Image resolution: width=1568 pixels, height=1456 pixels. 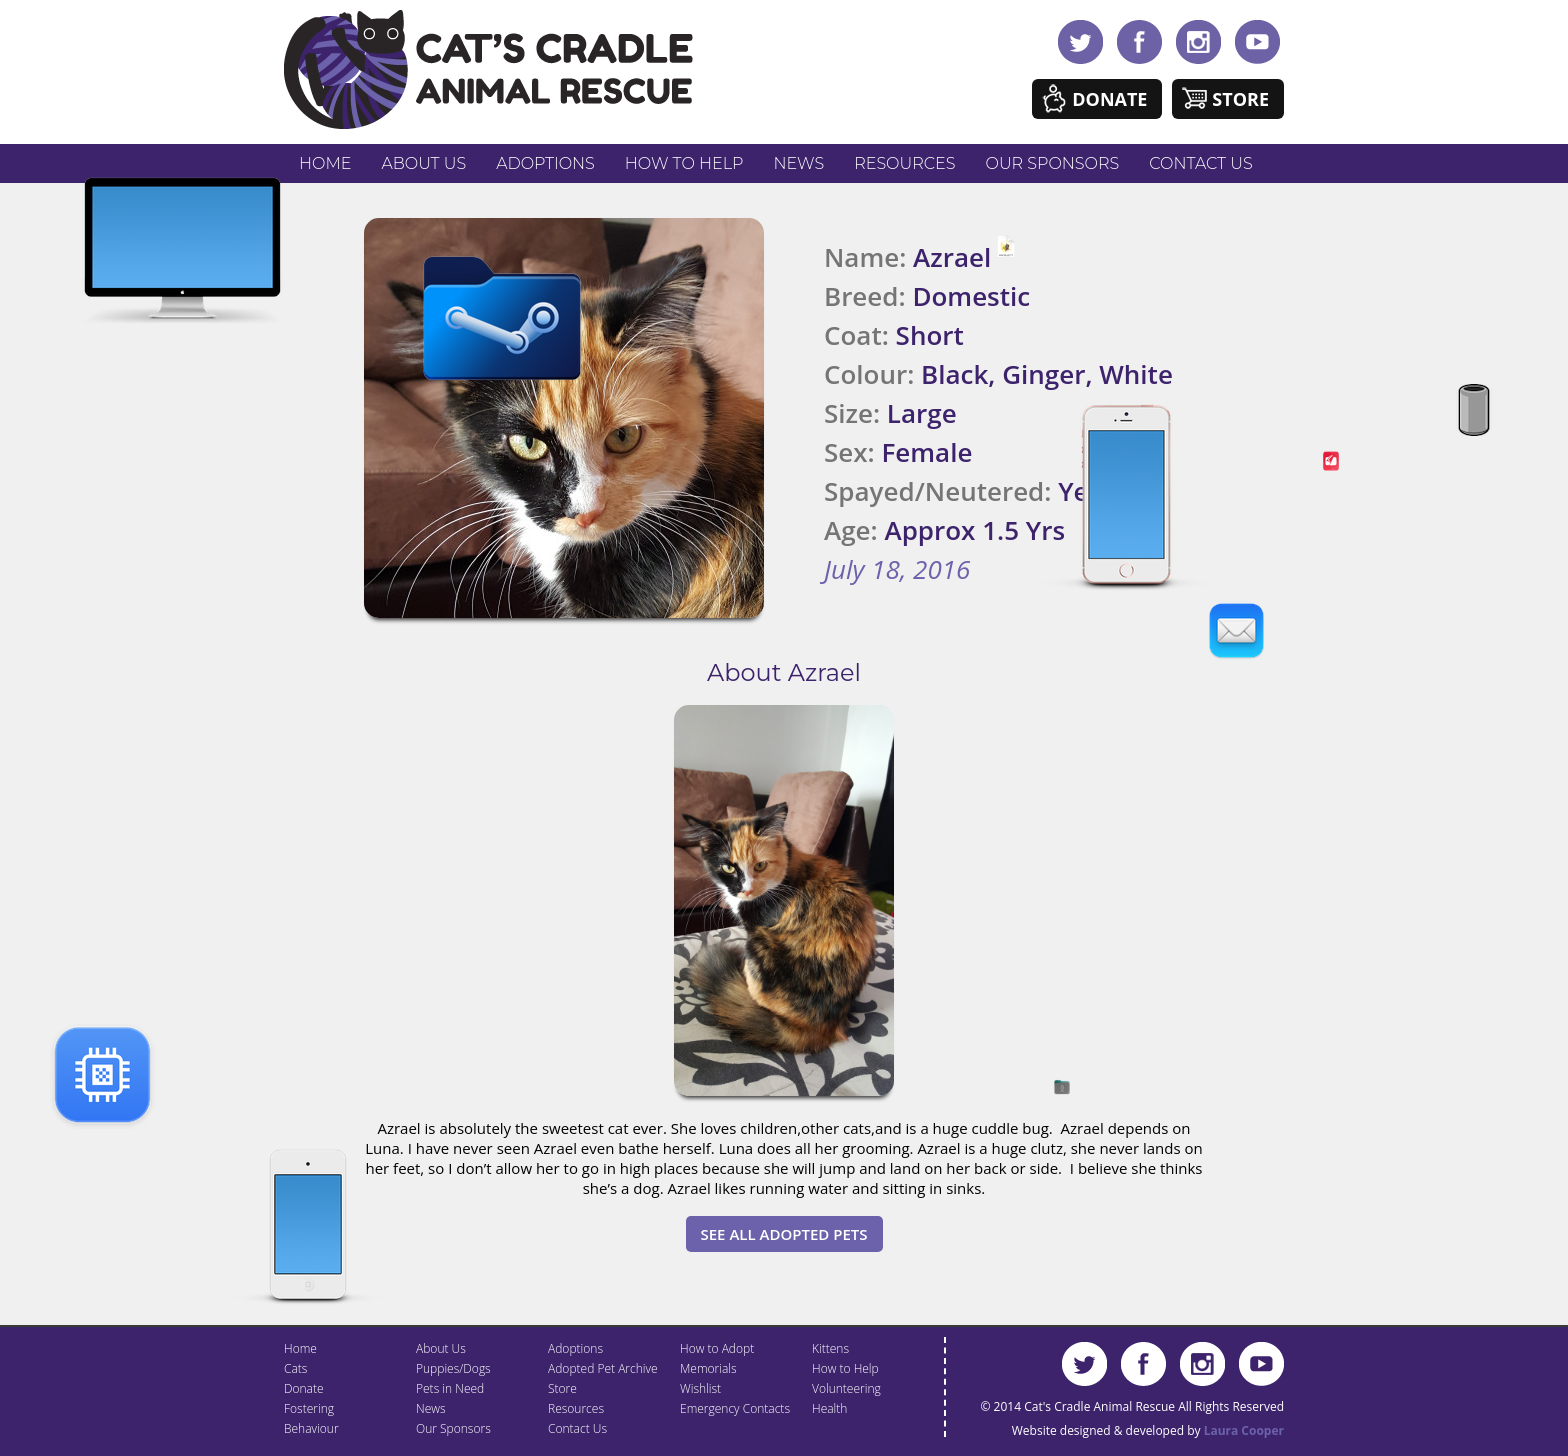 What do you see at coordinates (102, 1076) in the screenshot?
I see `access electronics or hardware settings` at bounding box center [102, 1076].